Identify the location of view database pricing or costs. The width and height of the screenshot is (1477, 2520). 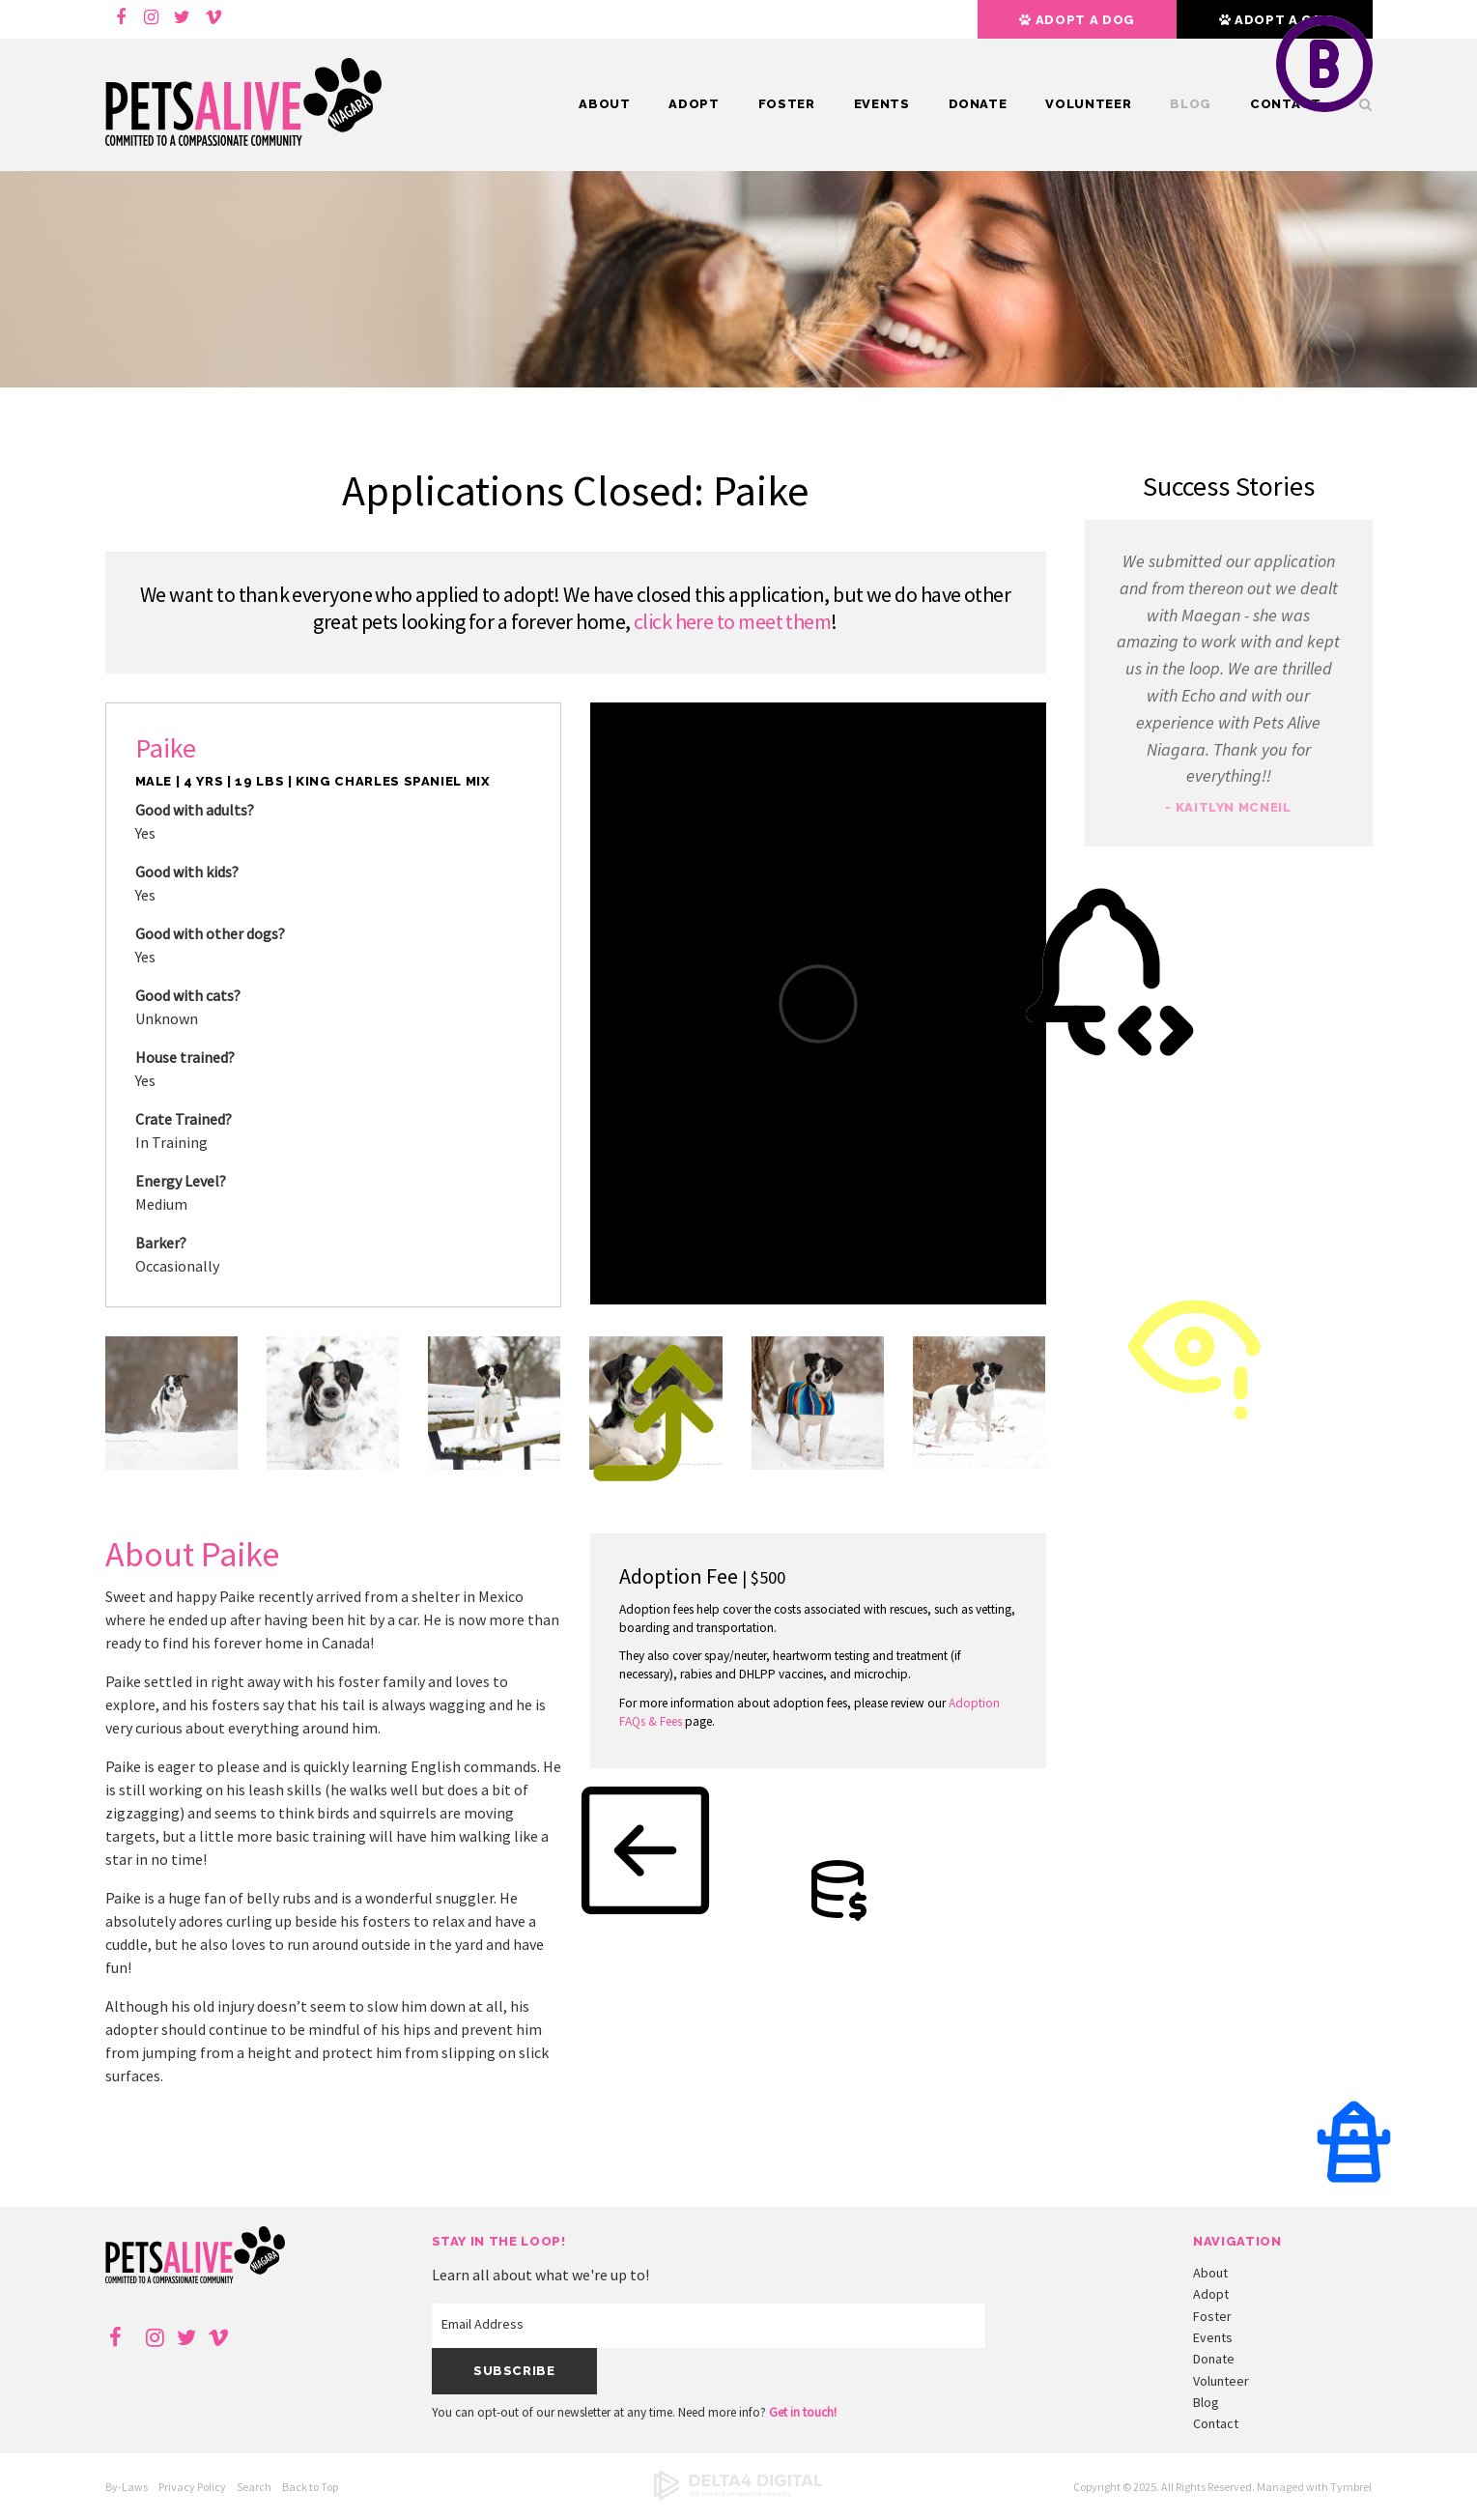
(838, 1889).